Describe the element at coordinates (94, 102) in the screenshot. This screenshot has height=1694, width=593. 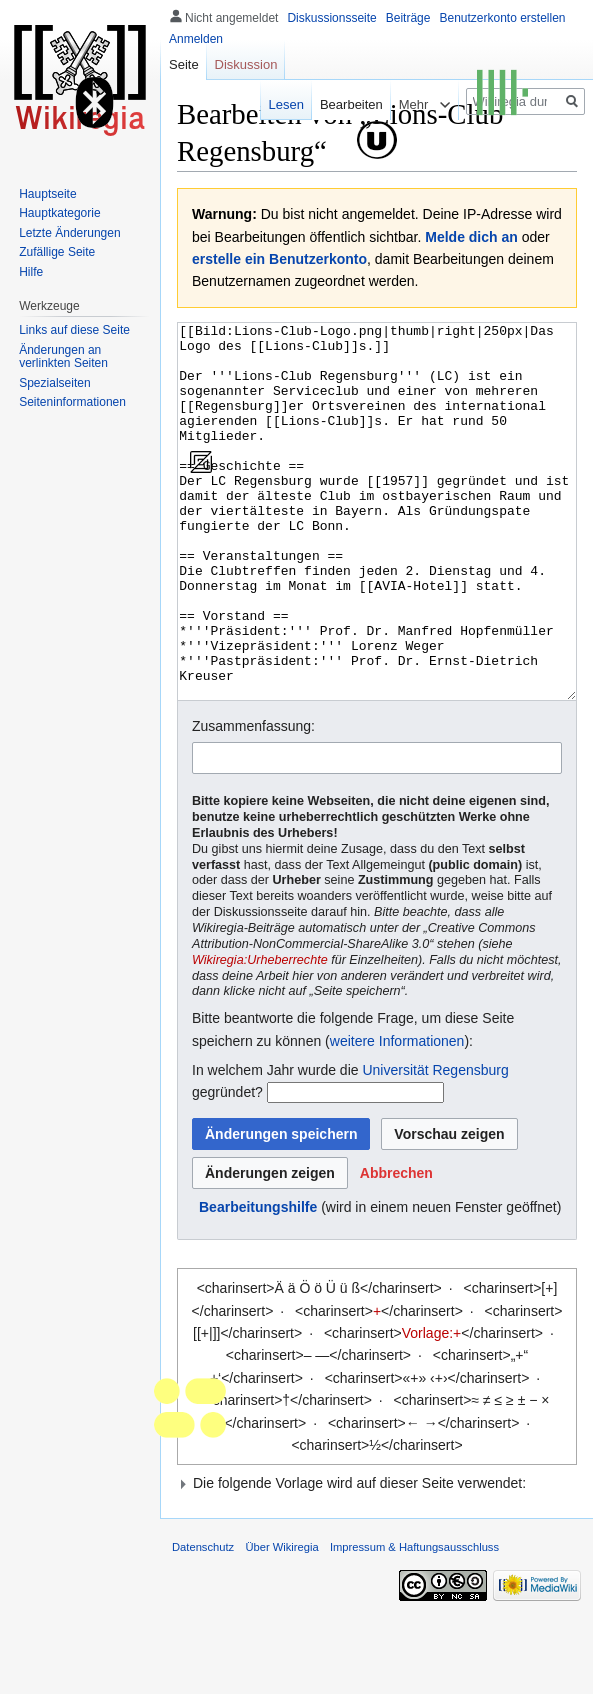
I see `toggle bluetooth connectivity on or off` at that location.